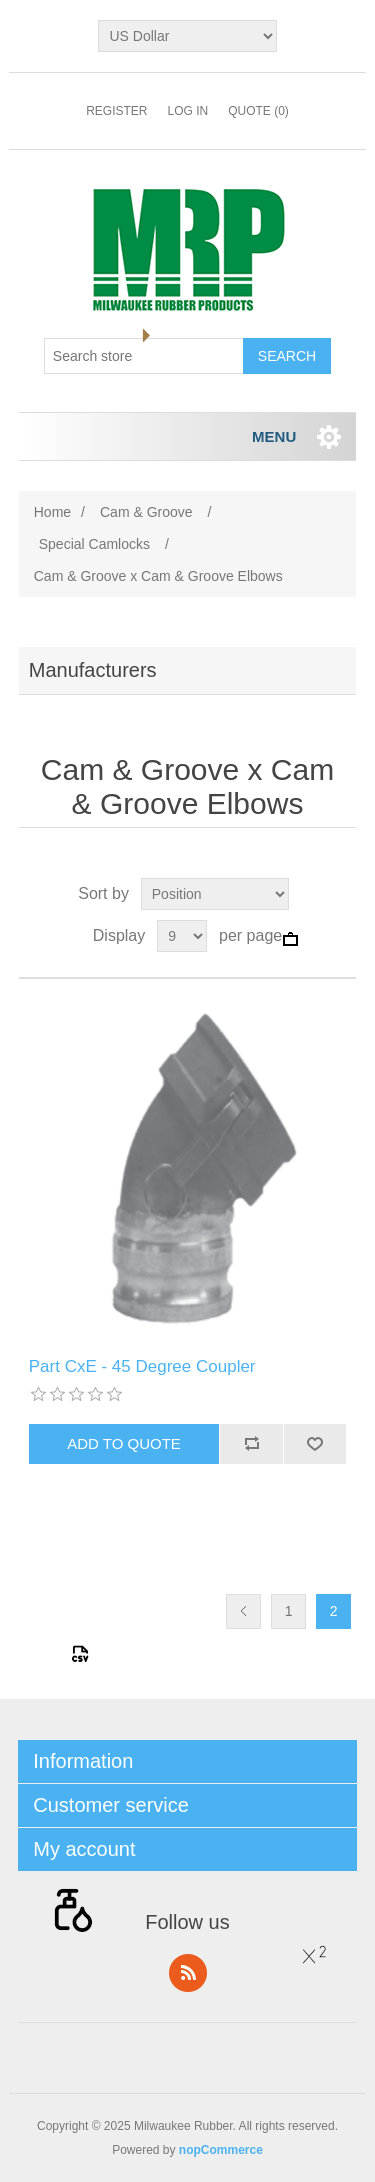 This screenshot has width=375, height=2182. I want to click on access hand sanitizer or soap dispenser location, so click(72, 1910).